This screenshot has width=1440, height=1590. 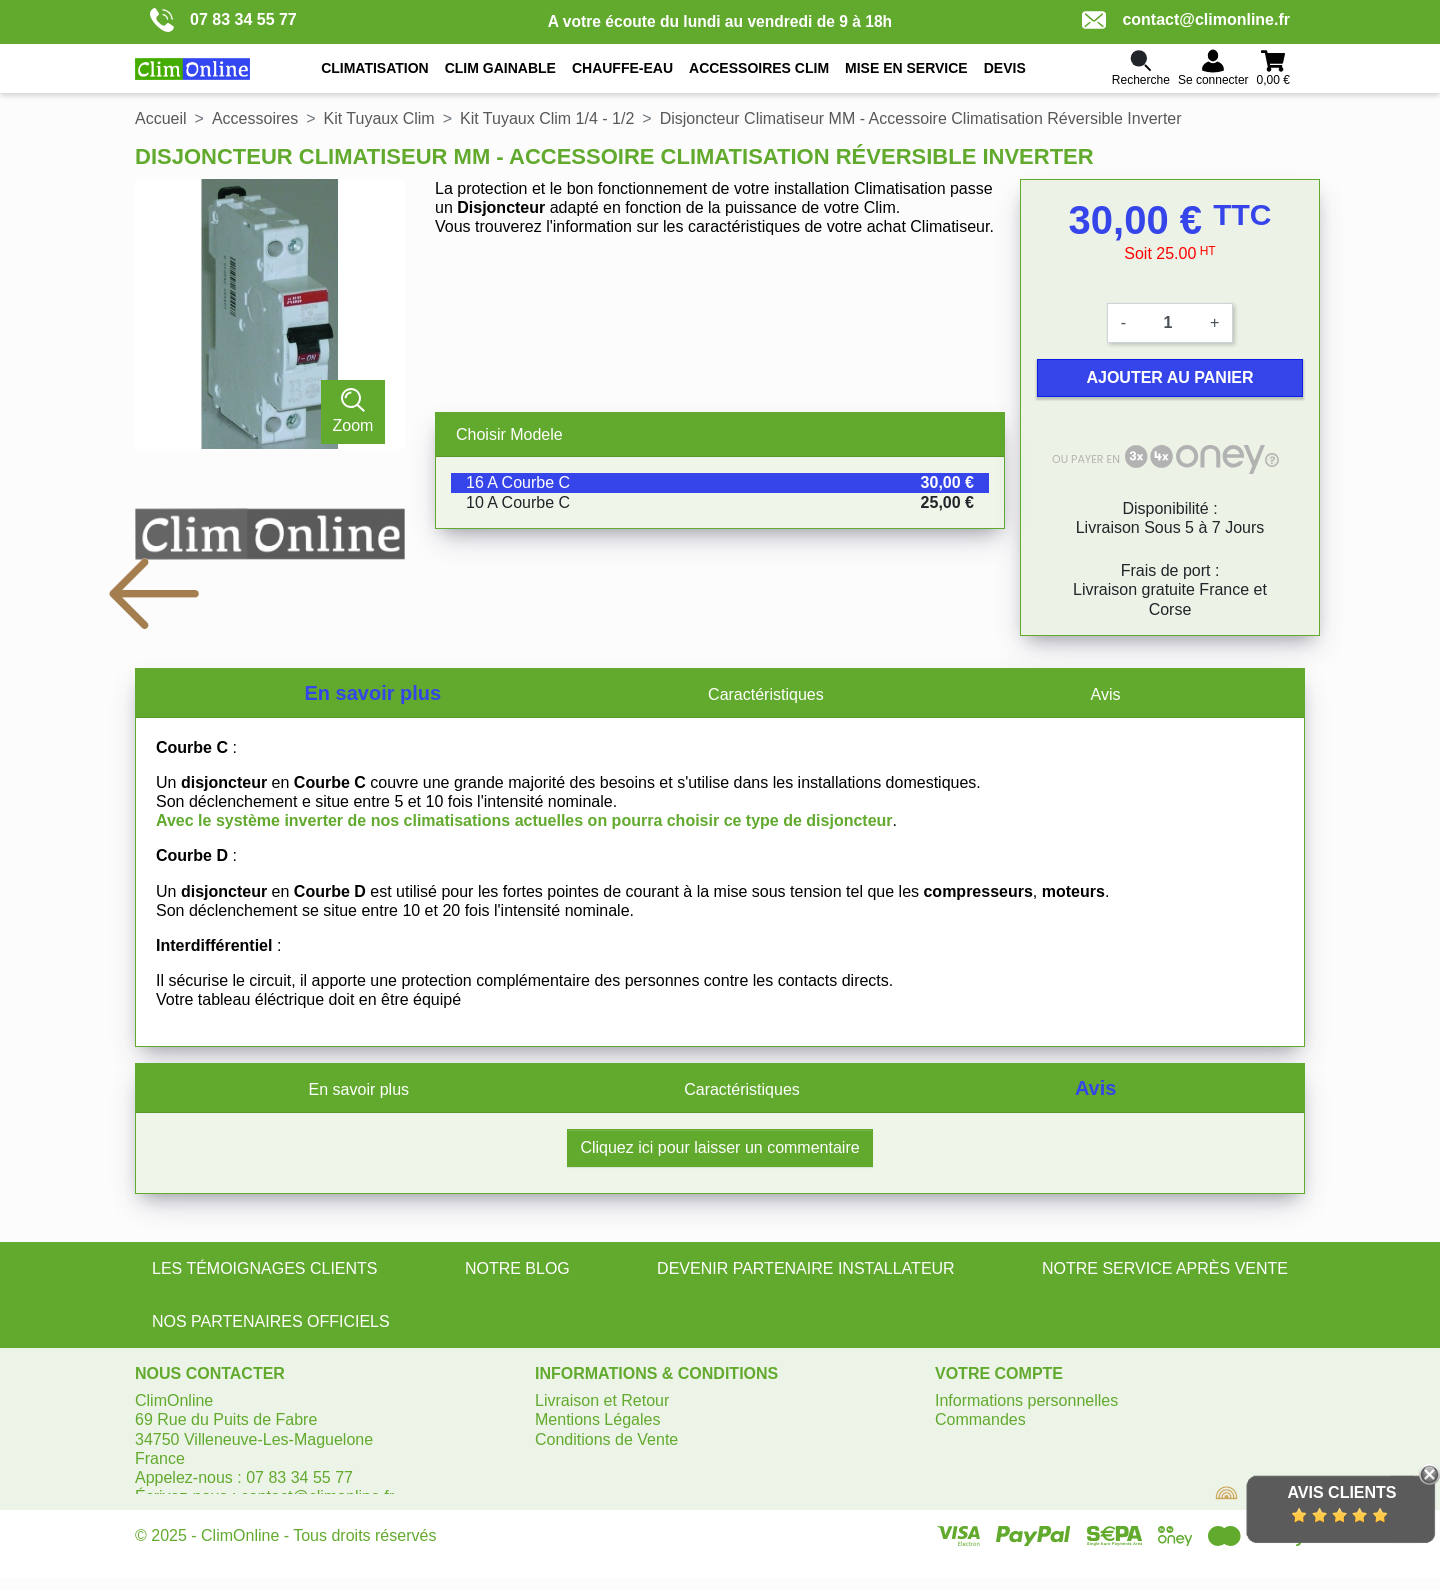 What do you see at coordinates (153, 592) in the screenshot?
I see `go back to the previous page` at bounding box center [153, 592].